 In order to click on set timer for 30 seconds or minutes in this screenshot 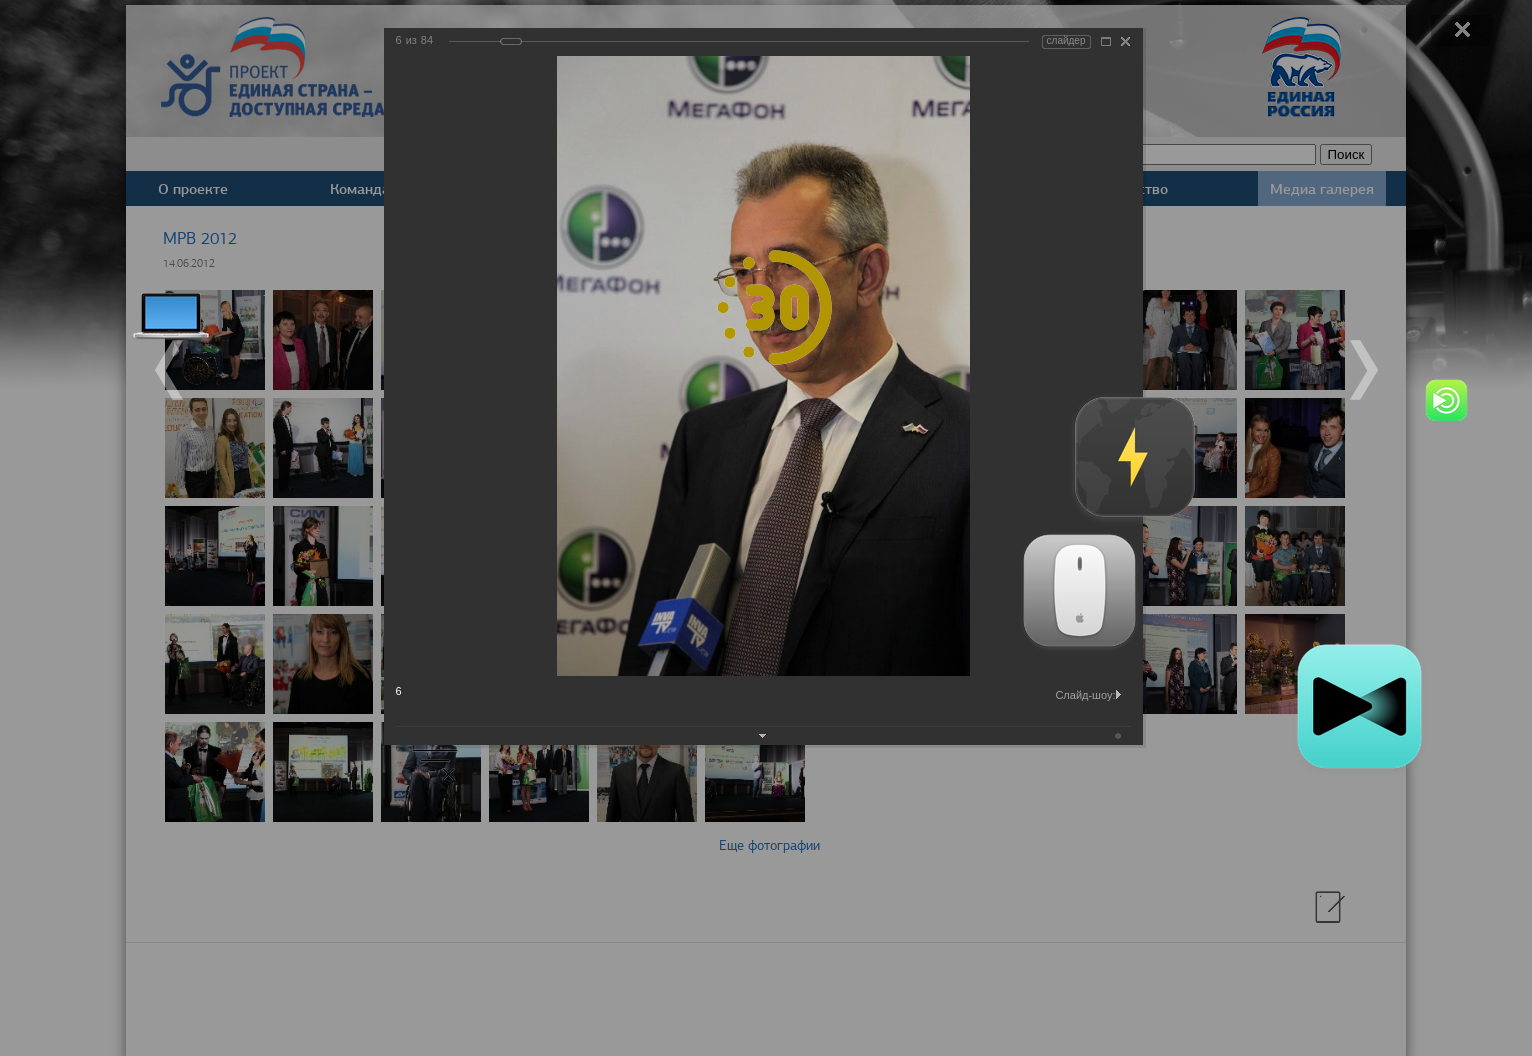, I will do `click(774, 307)`.